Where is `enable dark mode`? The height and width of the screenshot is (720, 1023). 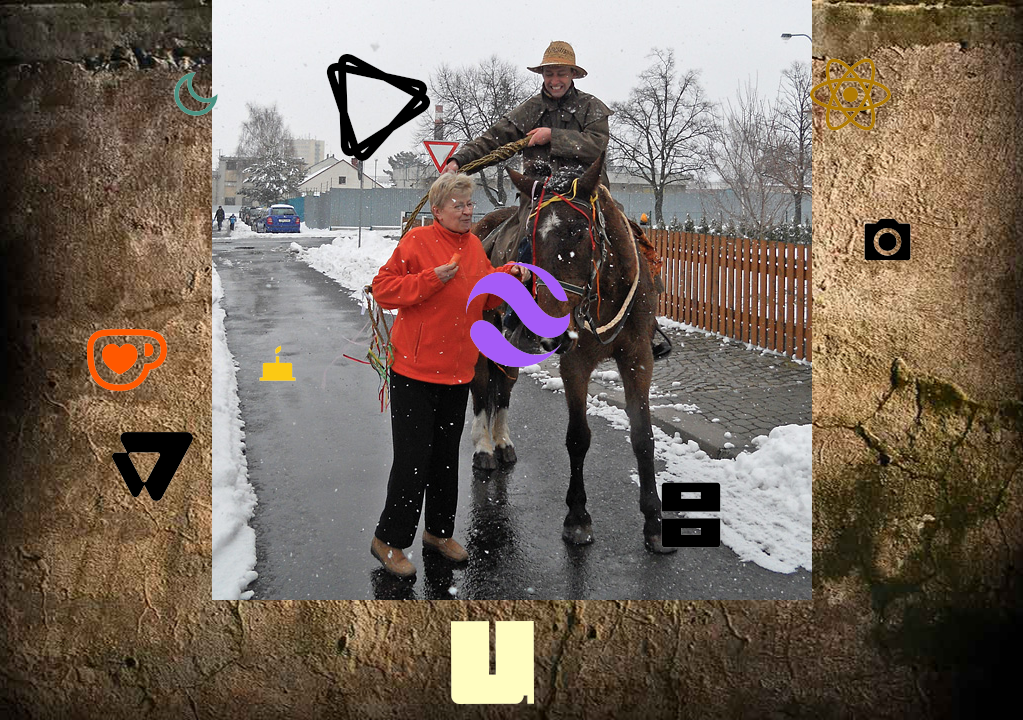
enable dark mode is located at coordinates (196, 94).